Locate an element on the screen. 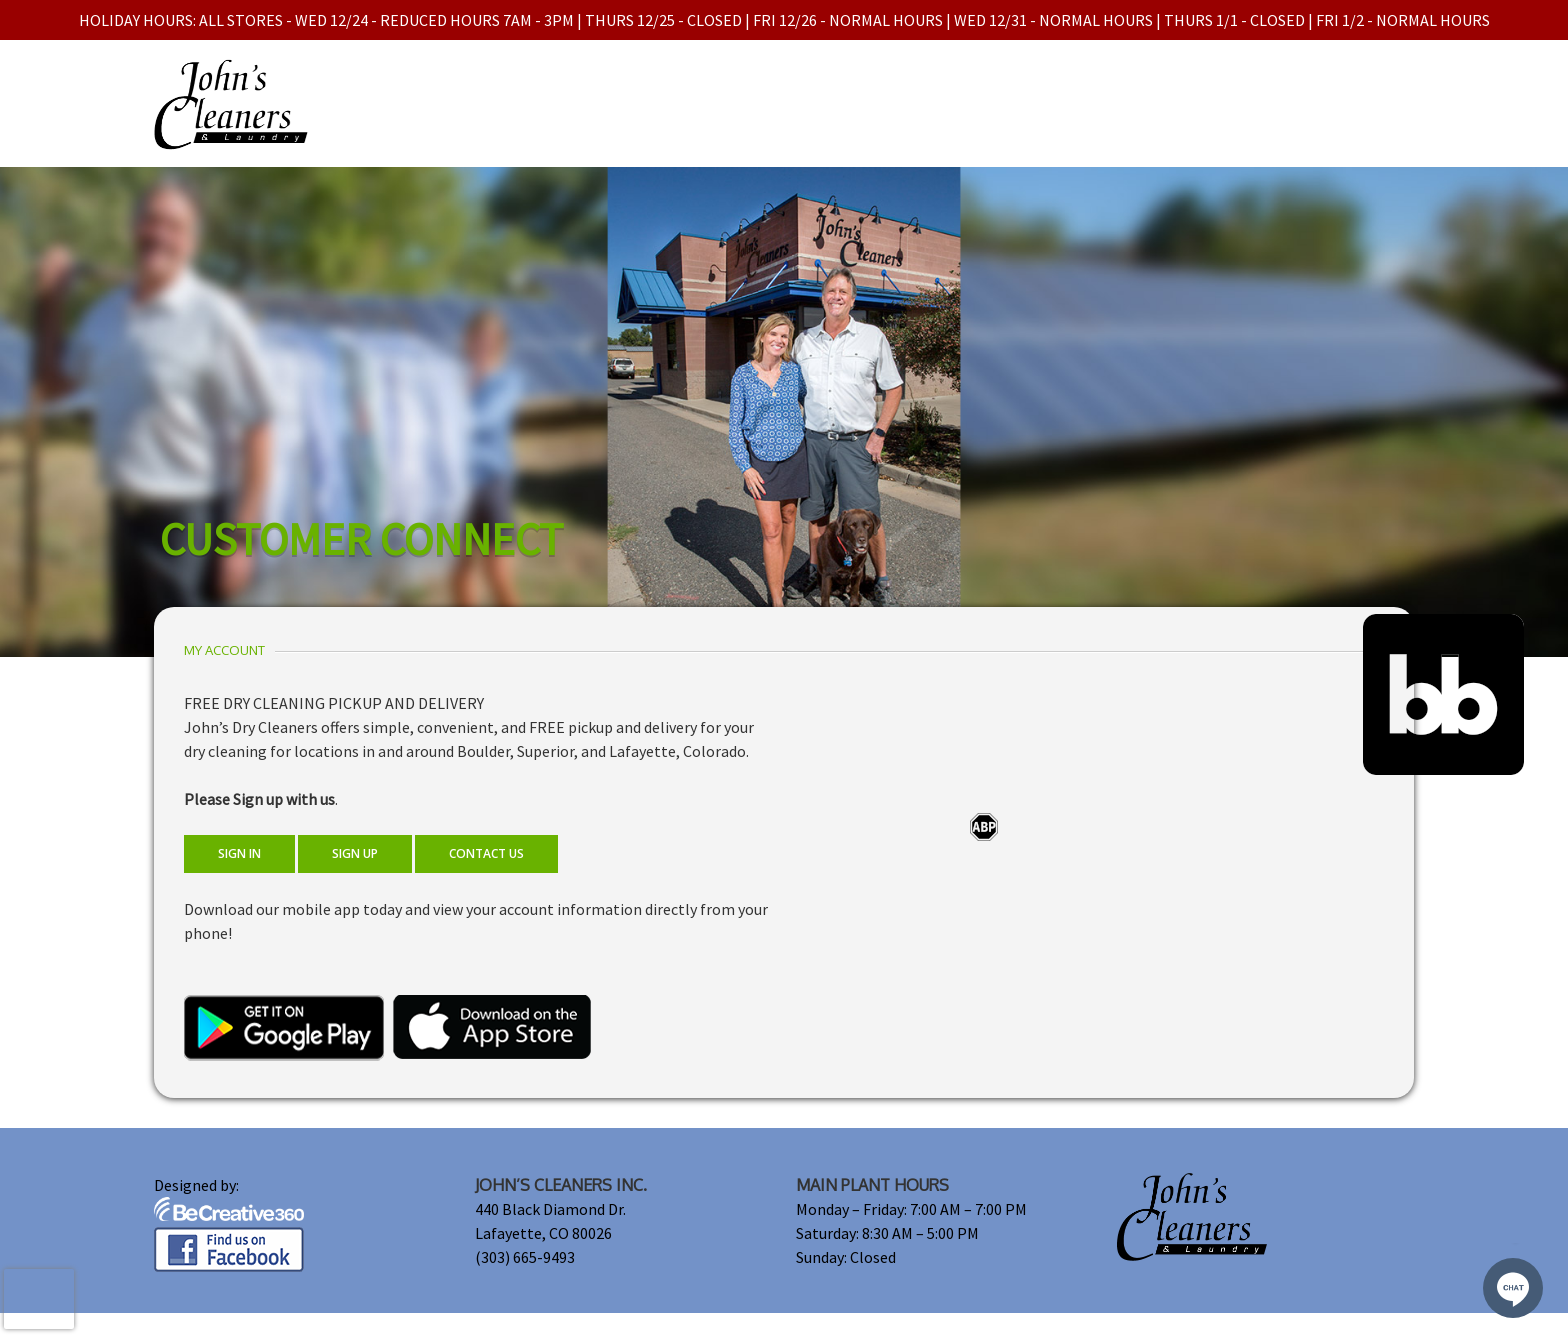 The height and width of the screenshot is (1343, 1568). budibase app or service logo is located at coordinates (1443, 694).